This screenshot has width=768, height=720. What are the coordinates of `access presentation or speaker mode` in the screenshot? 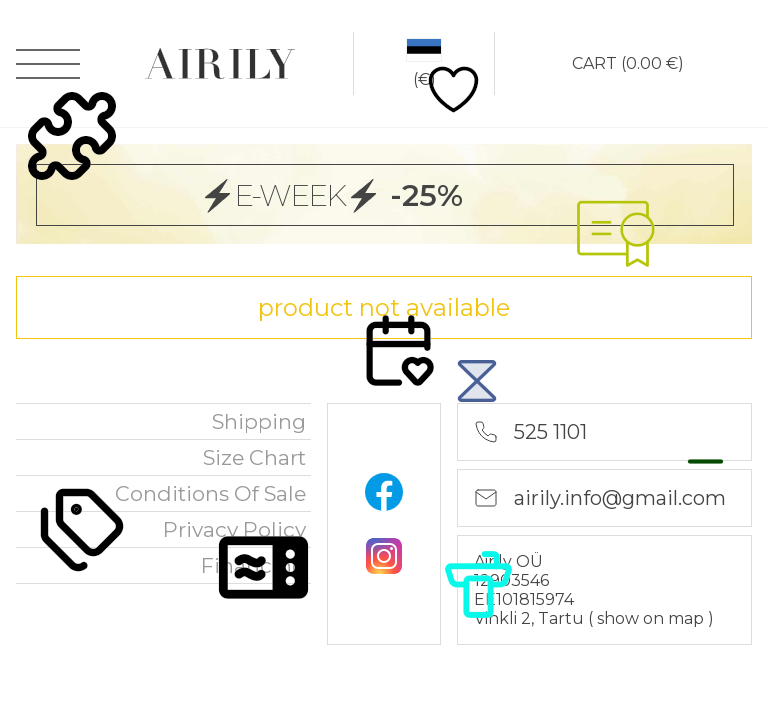 It's located at (478, 584).